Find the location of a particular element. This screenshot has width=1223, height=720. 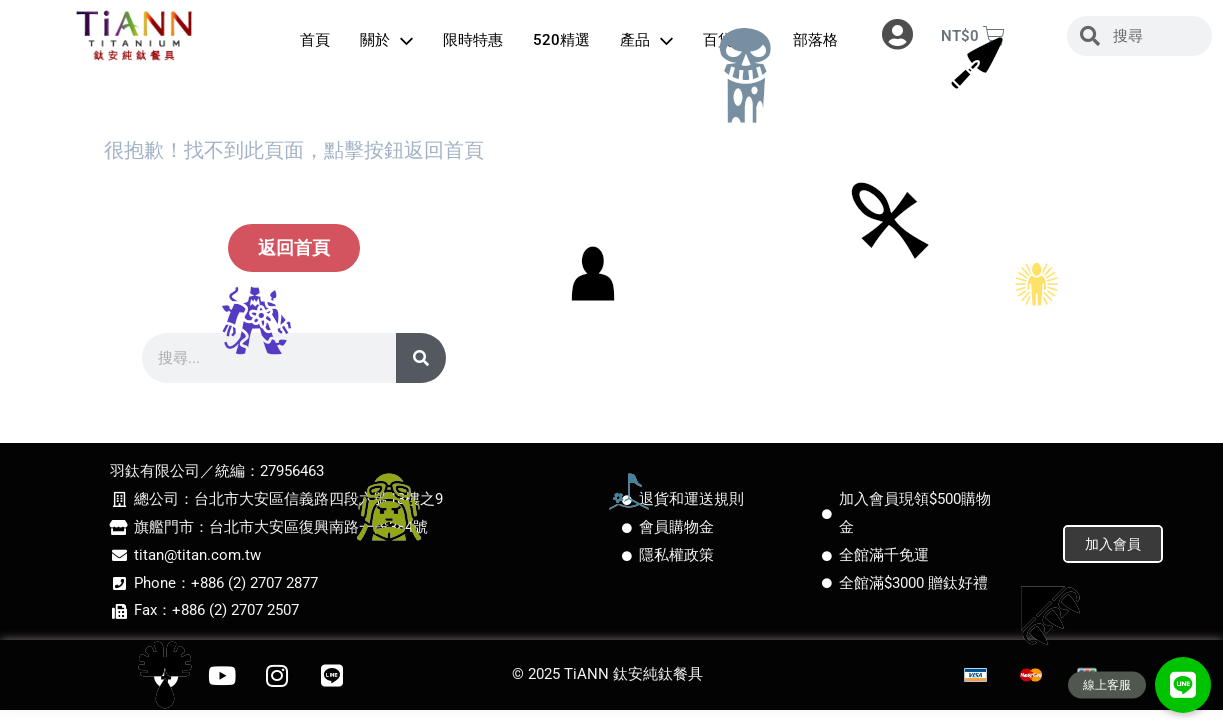

indicates mental fatigue or cognitive overload is located at coordinates (165, 676).